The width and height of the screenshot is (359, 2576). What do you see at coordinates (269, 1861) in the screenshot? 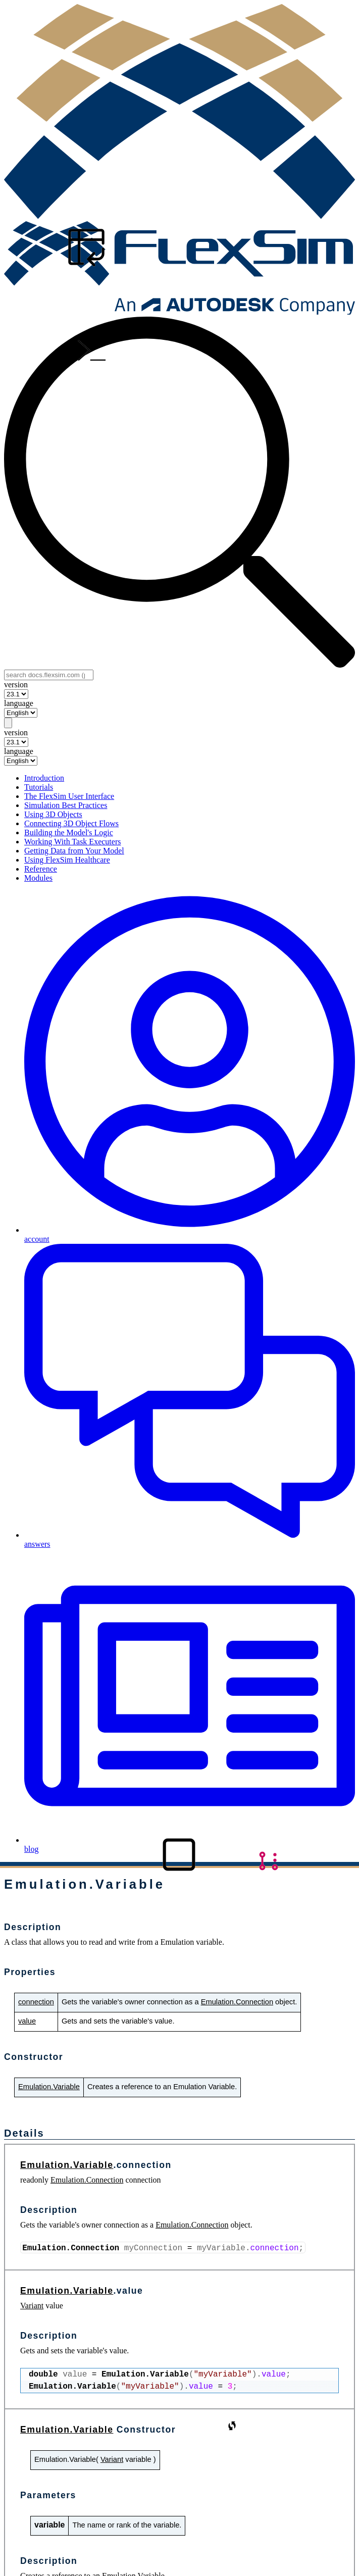
I see `create a draft pull request` at bounding box center [269, 1861].